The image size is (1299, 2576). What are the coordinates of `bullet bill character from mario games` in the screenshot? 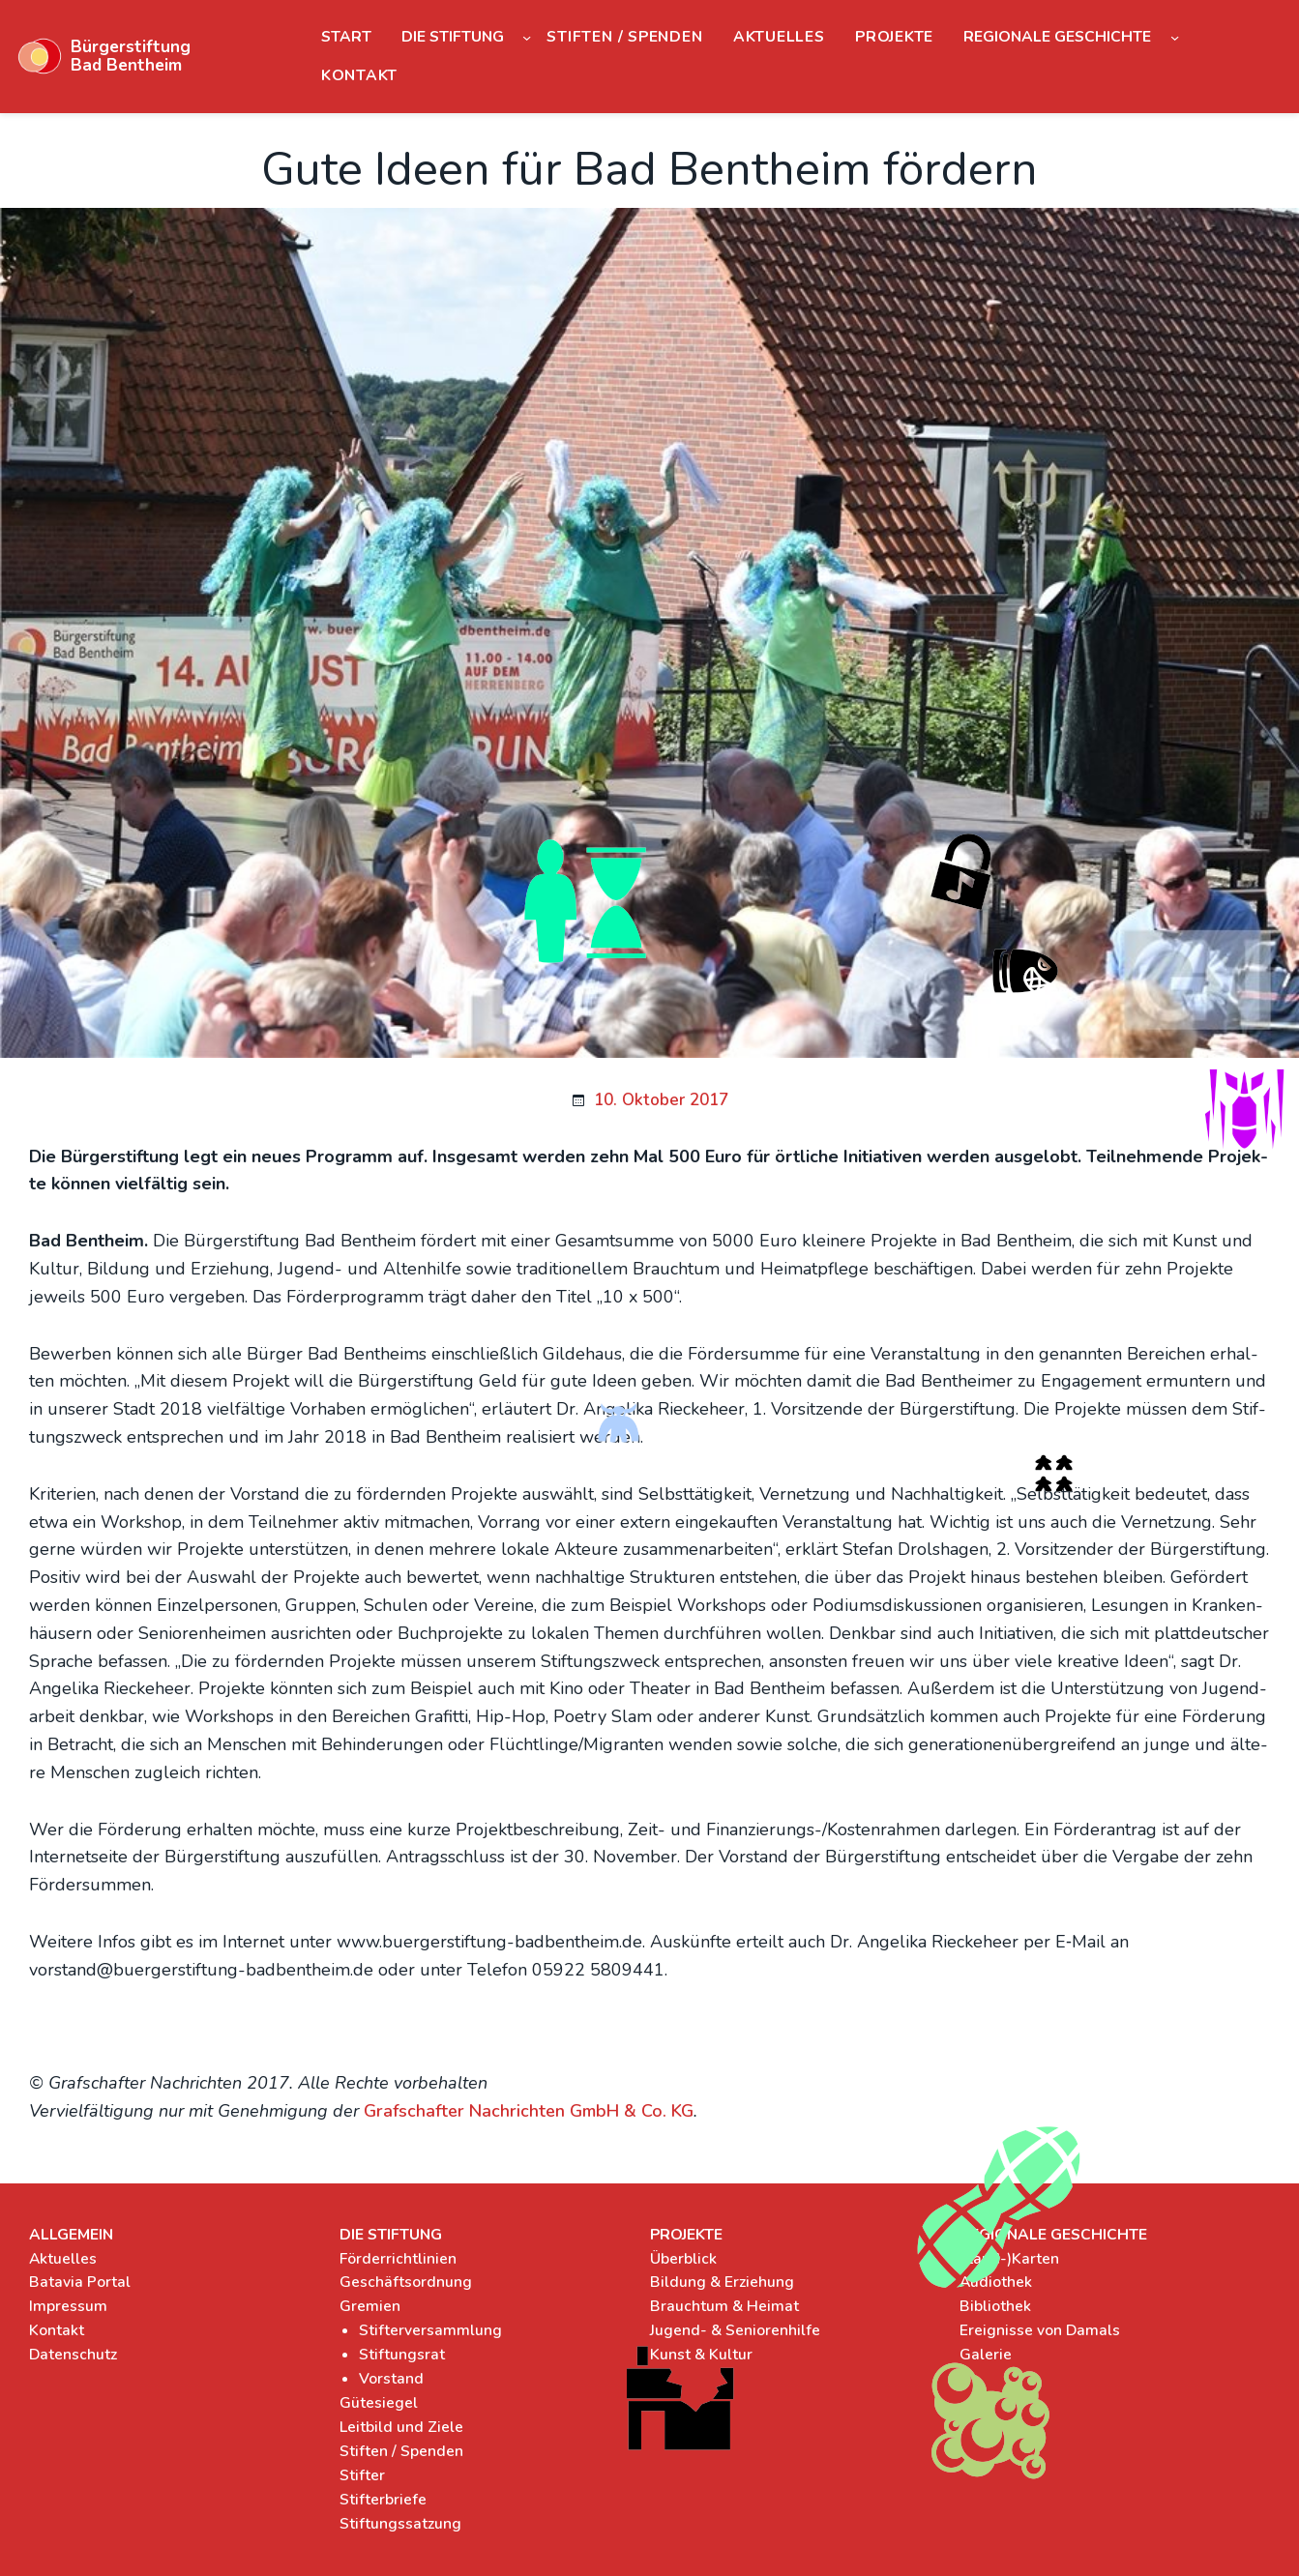 It's located at (1025, 971).